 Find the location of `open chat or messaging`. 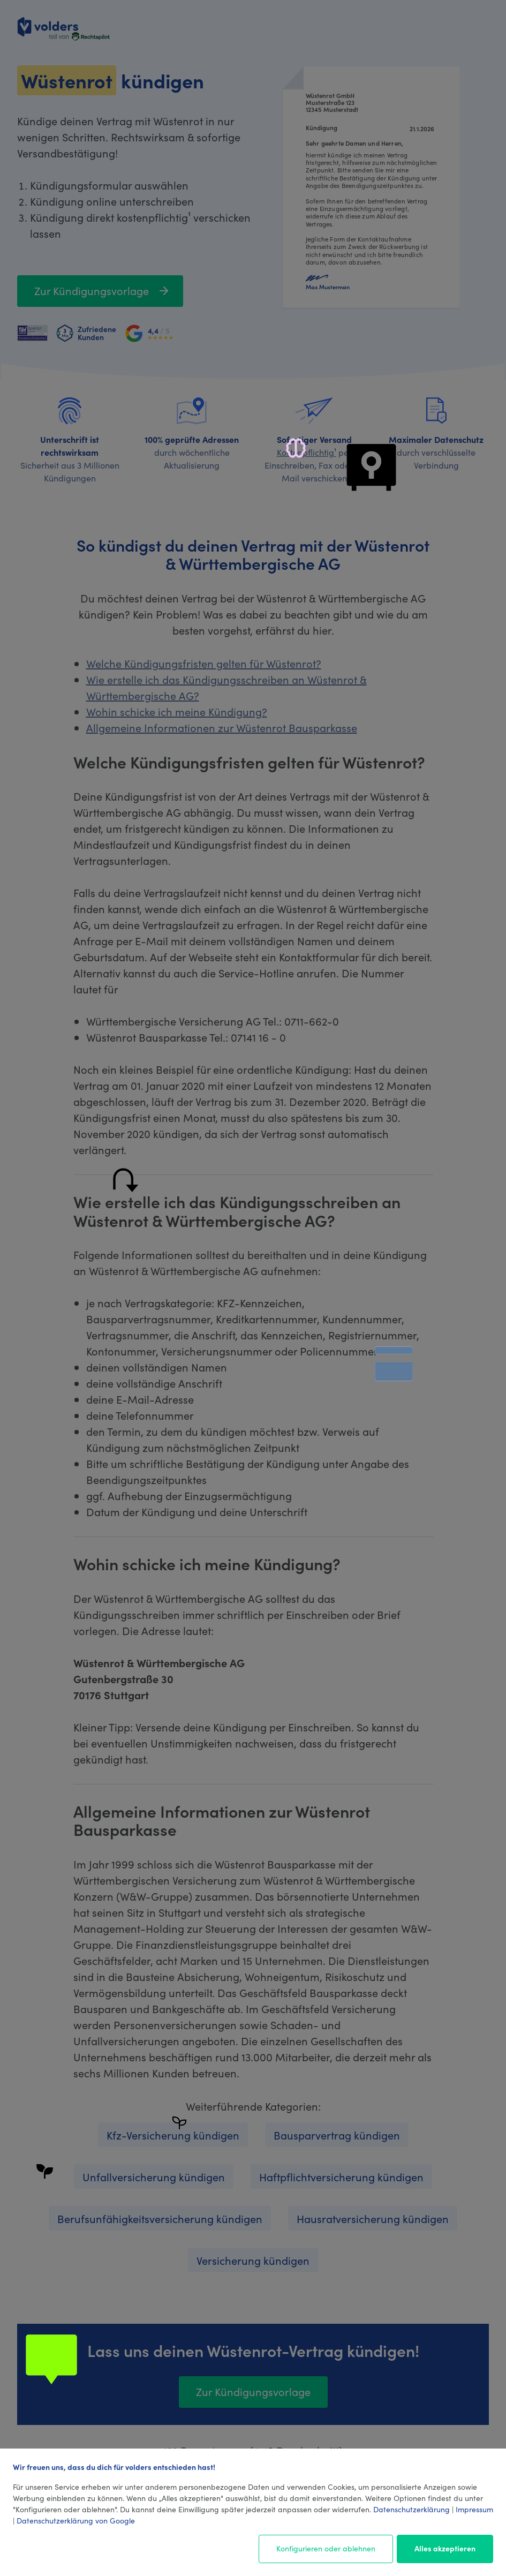

open chat or messaging is located at coordinates (51, 2357).